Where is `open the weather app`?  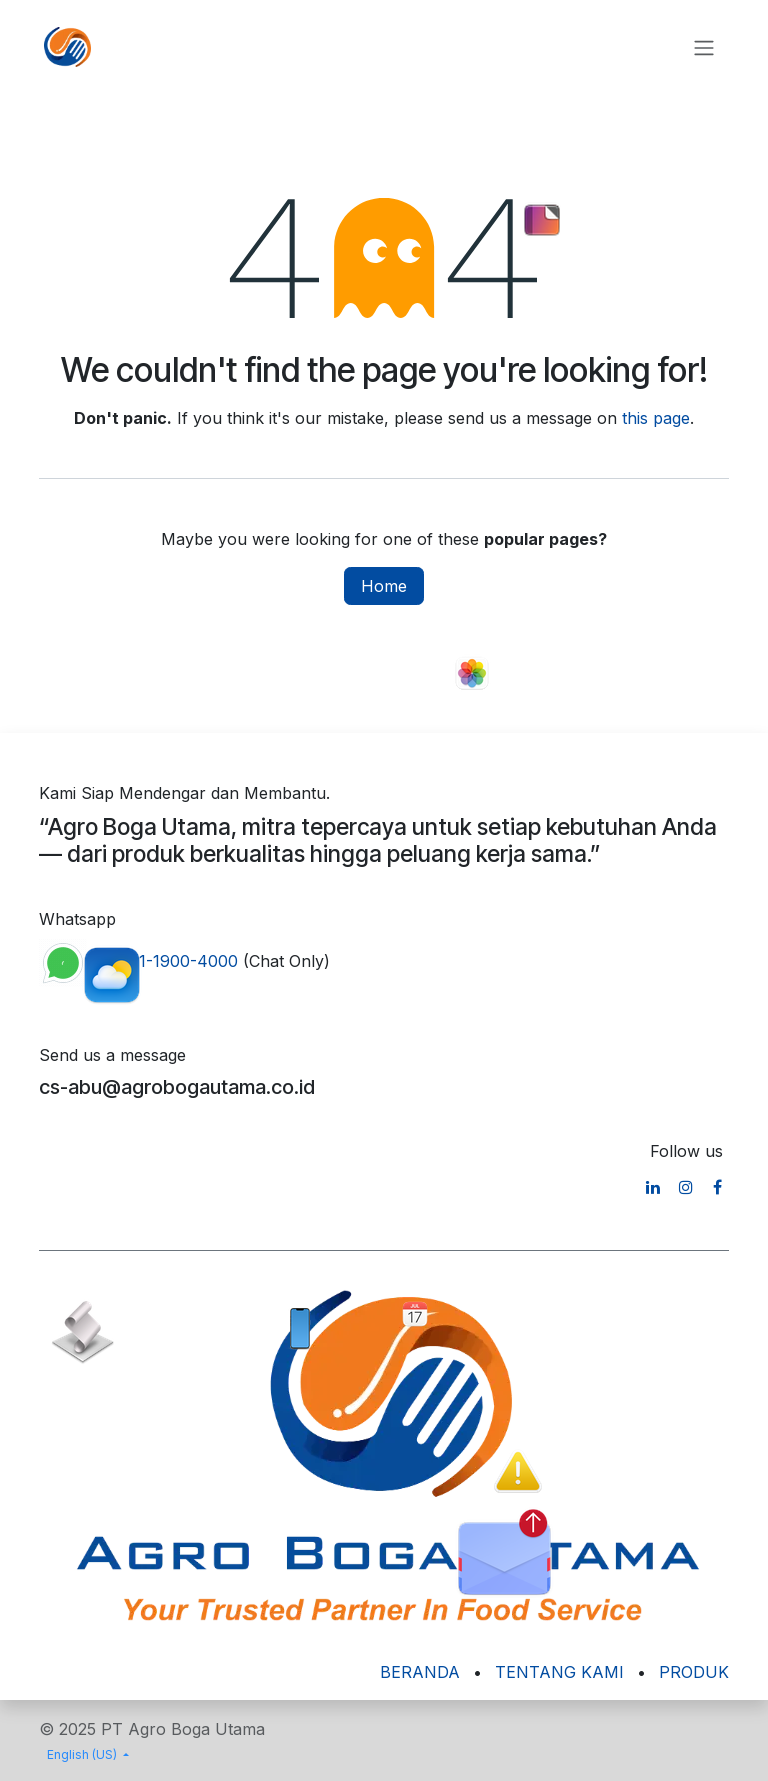
open the weather app is located at coordinates (112, 975).